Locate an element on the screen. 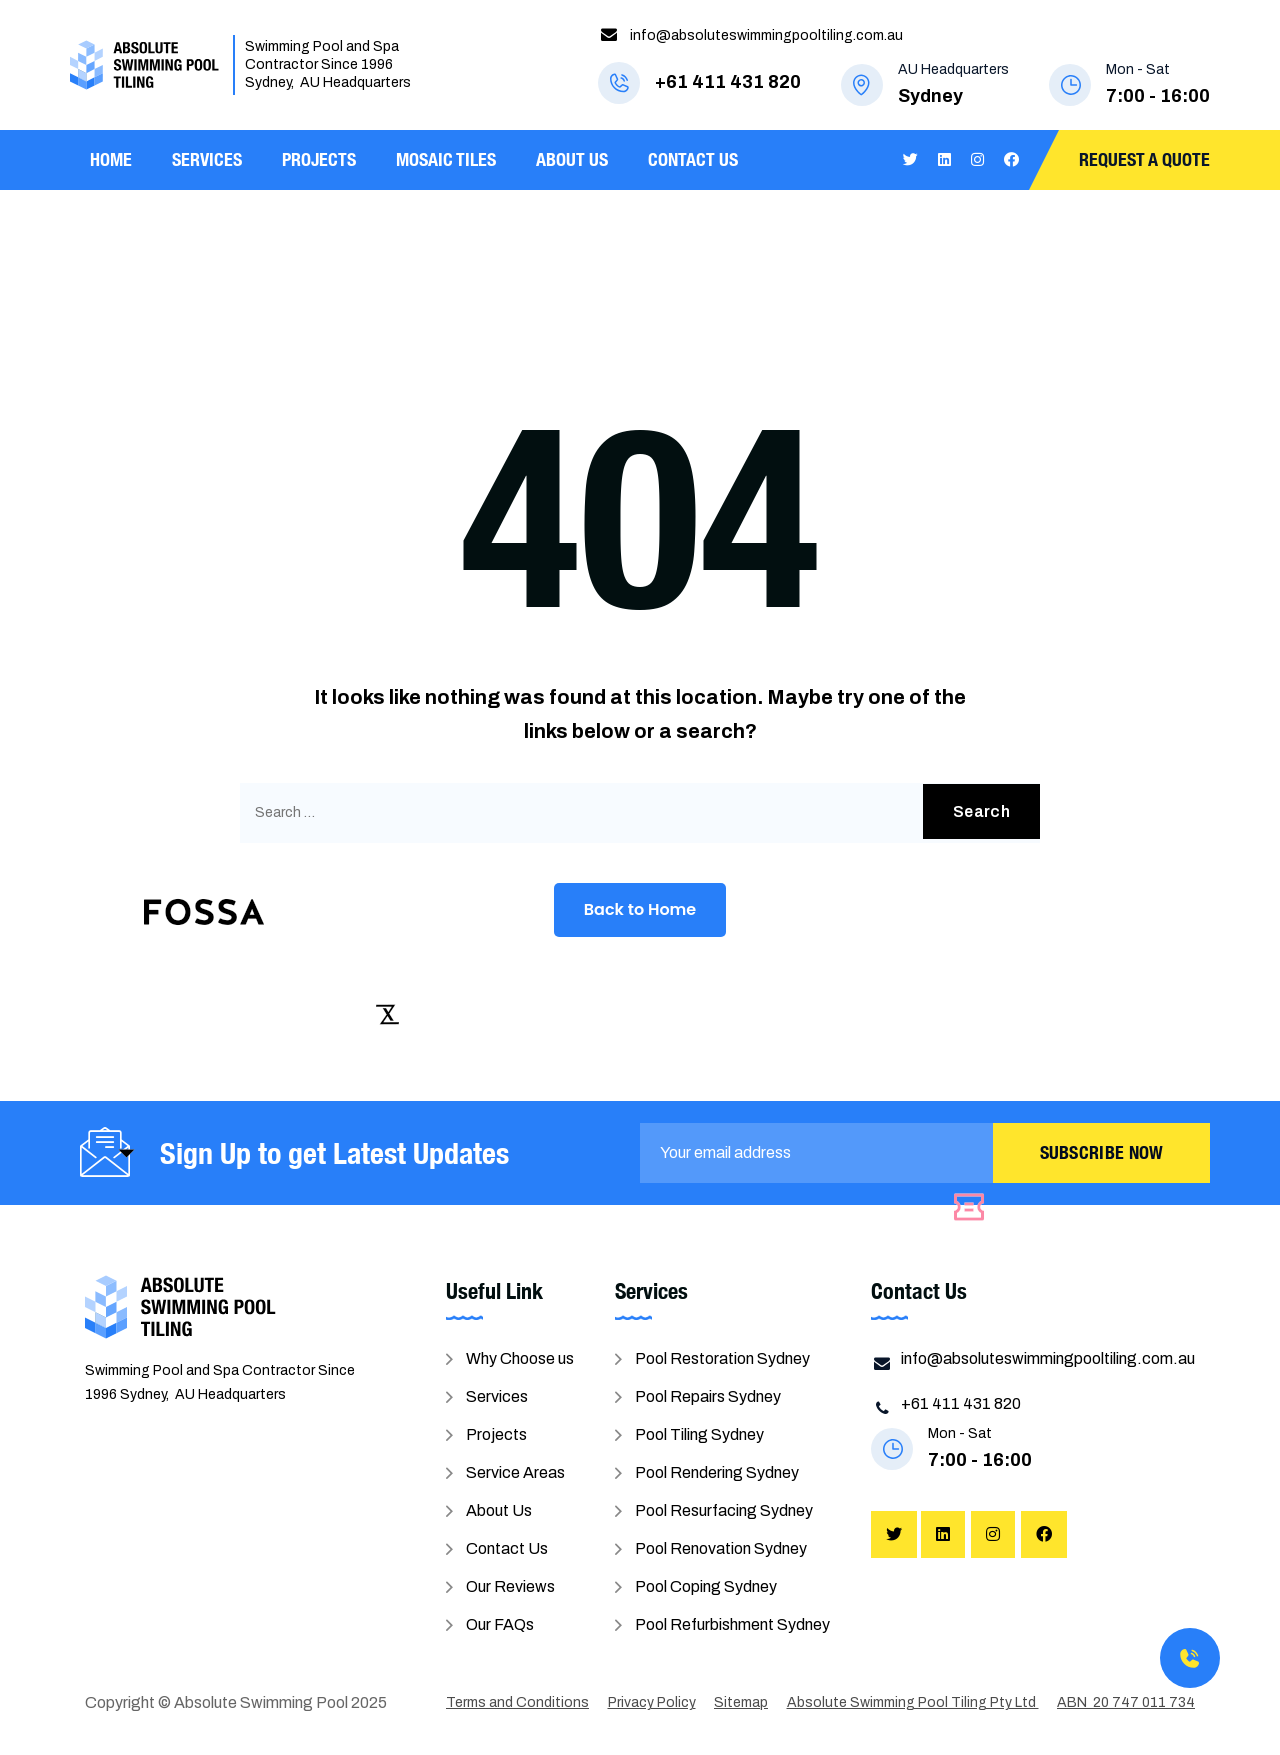  fossa software compliance and licensing platform logo is located at coordinates (204, 912).